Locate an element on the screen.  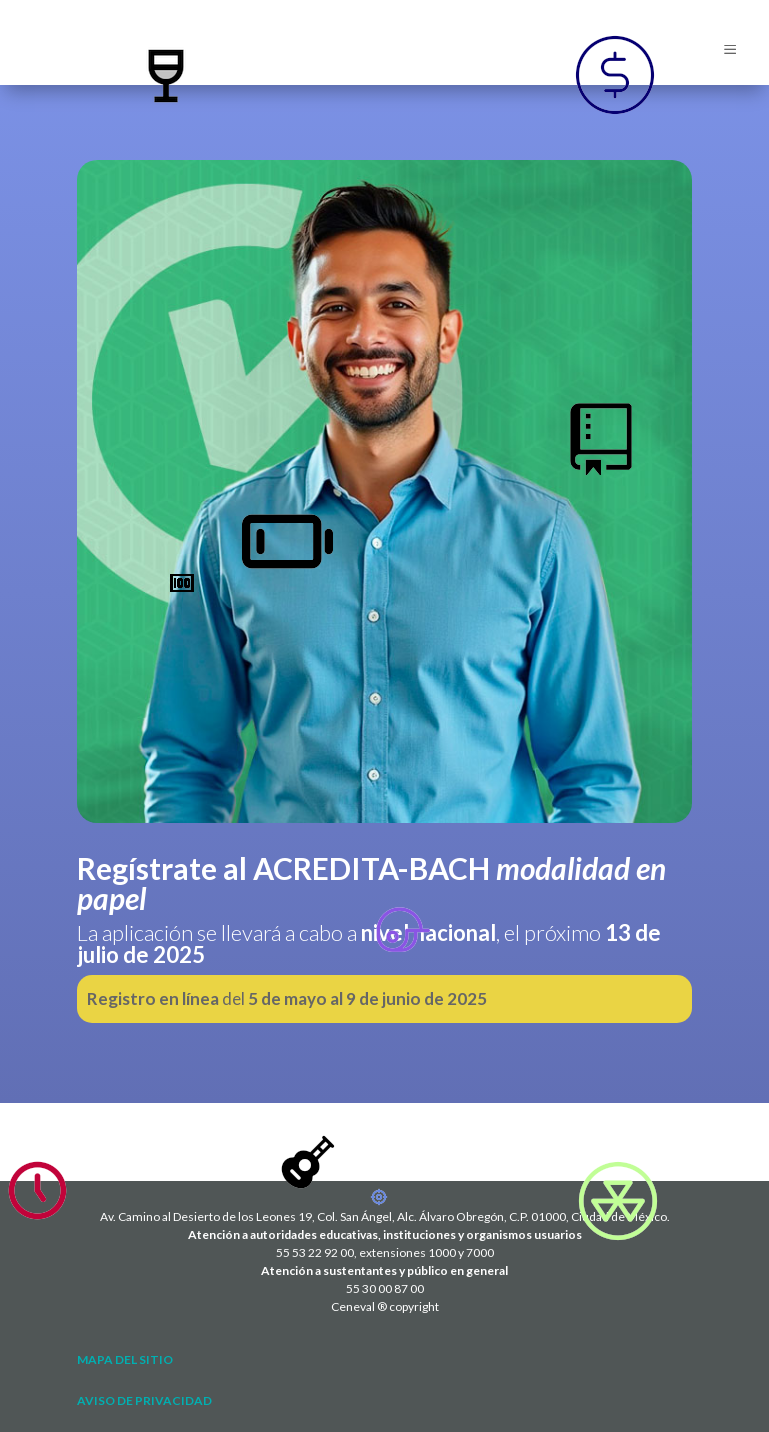
view current time is located at coordinates (37, 1190).